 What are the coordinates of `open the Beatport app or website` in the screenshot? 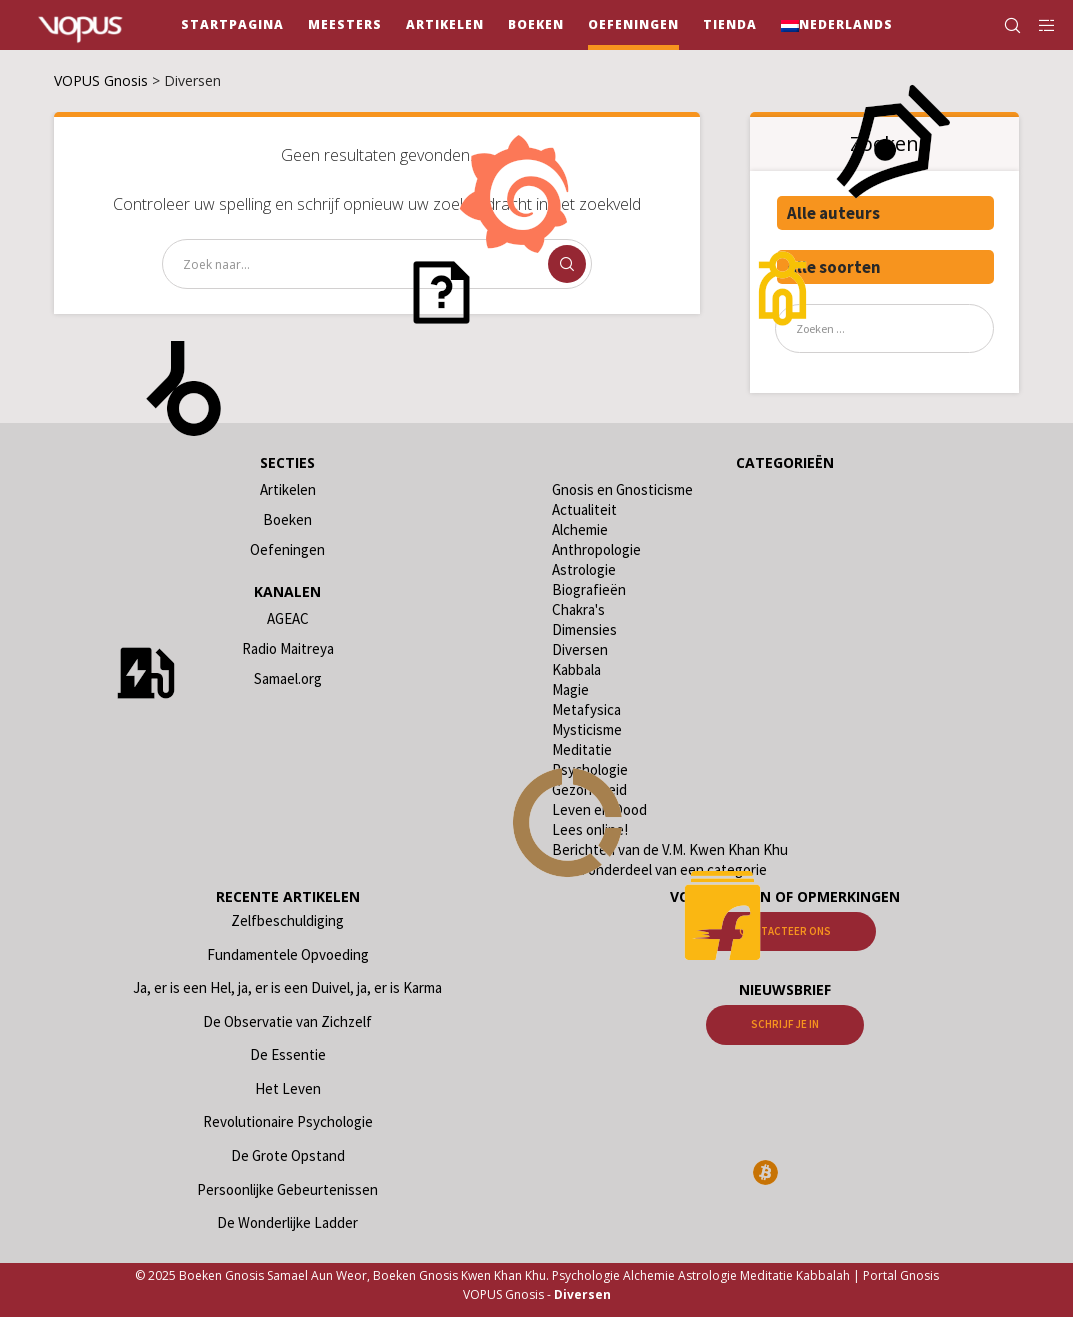 It's located at (183, 388).